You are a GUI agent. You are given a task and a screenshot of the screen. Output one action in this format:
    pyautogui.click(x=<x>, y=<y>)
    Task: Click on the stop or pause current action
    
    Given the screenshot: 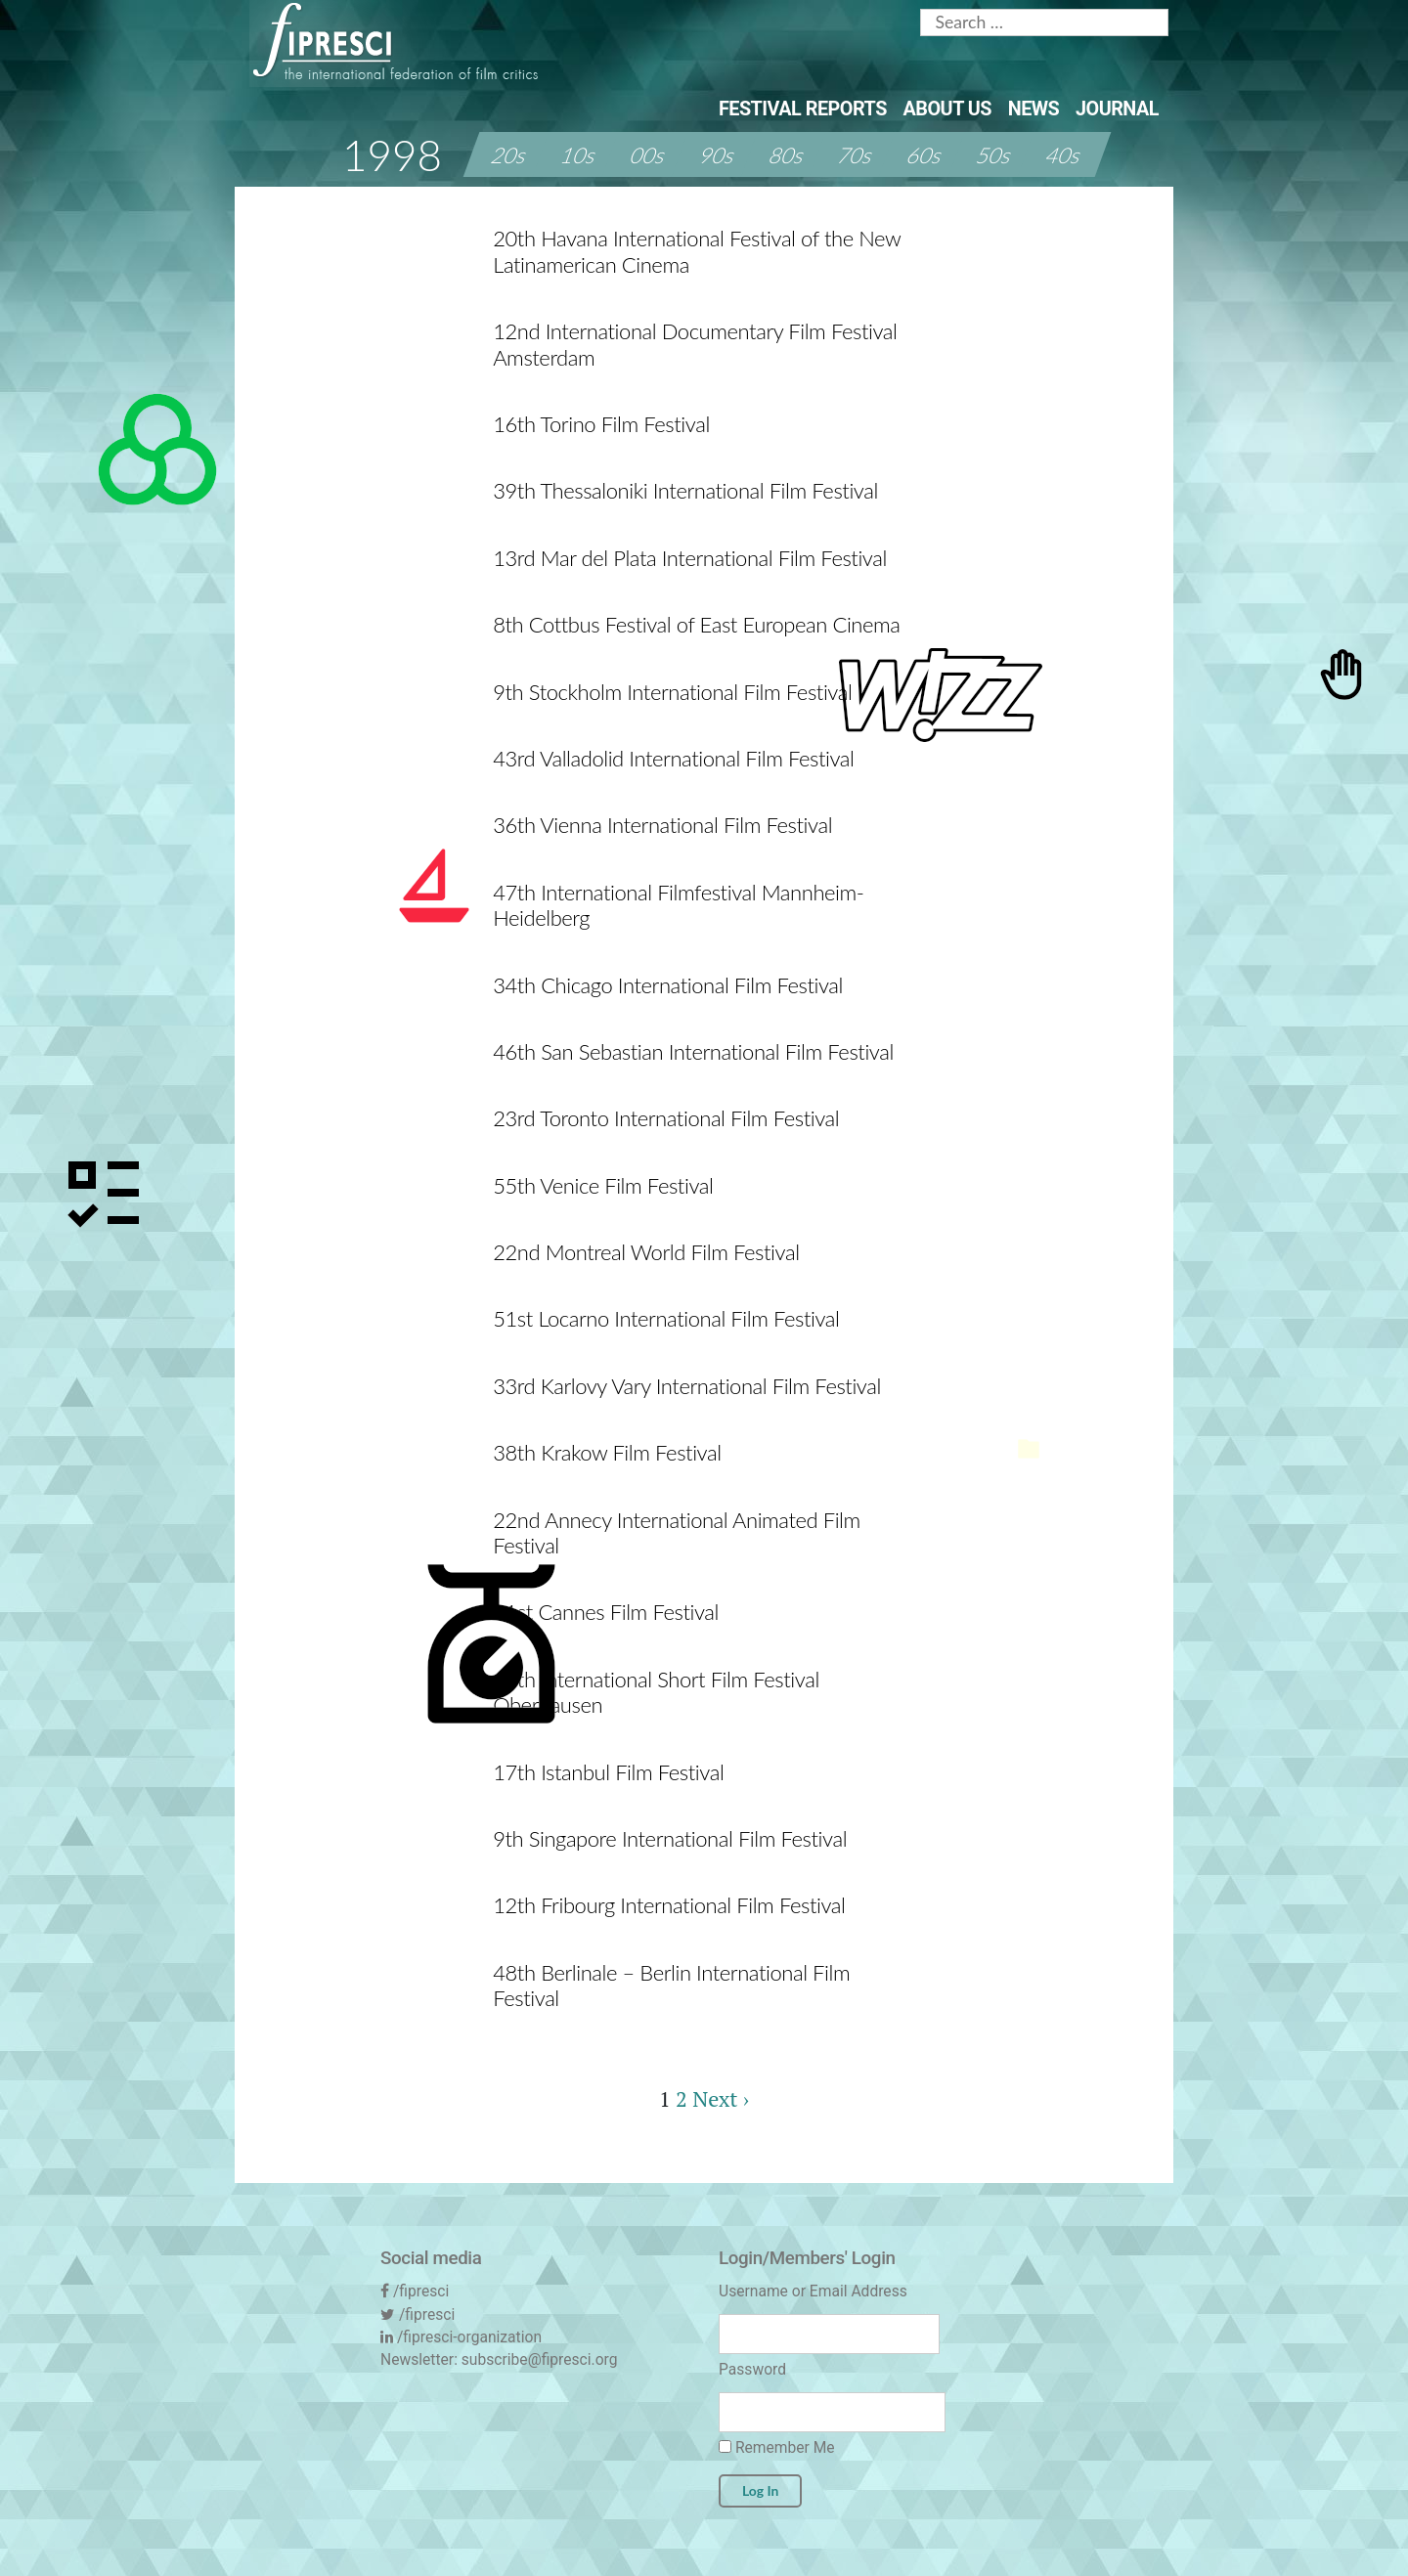 What is the action you would take?
    pyautogui.click(x=1342, y=676)
    